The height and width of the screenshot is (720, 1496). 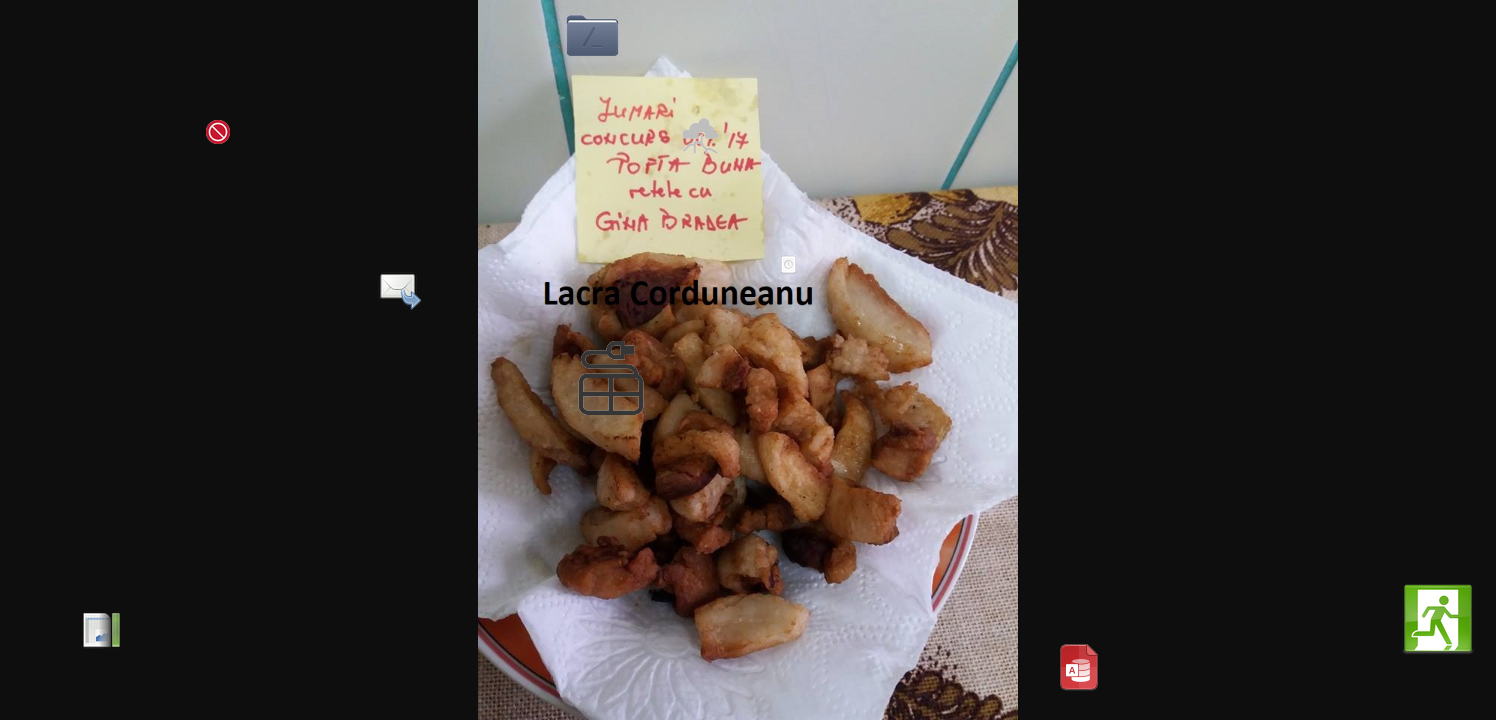 What do you see at coordinates (101, 630) in the screenshot?
I see `spreadsheet template file type` at bounding box center [101, 630].